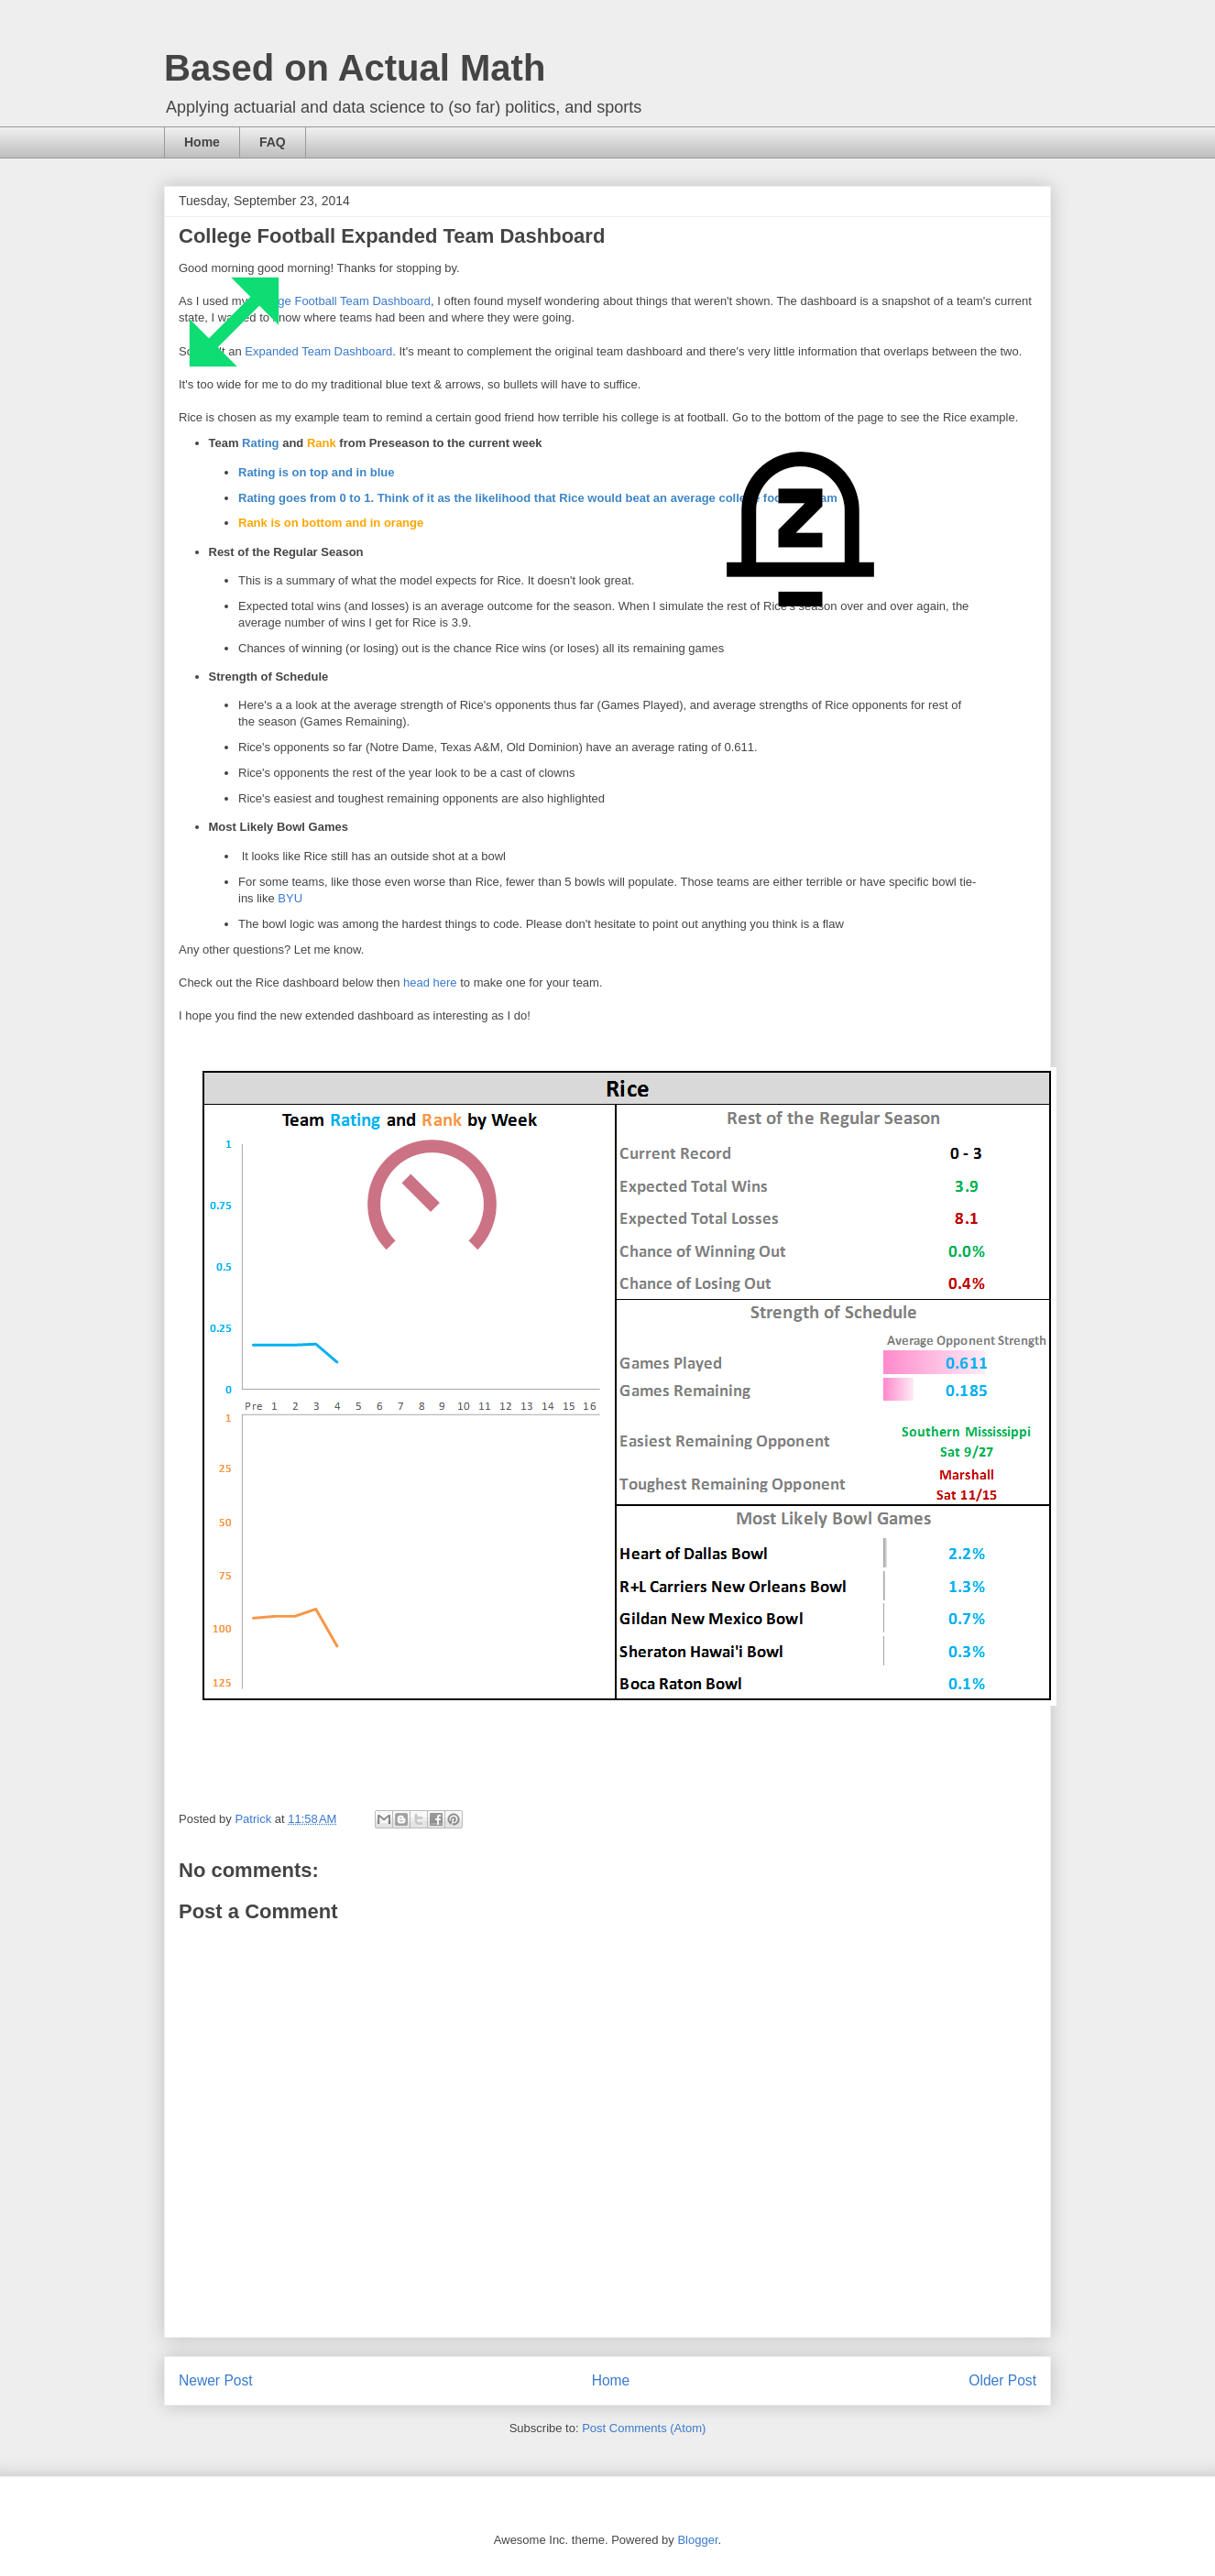 Image resolution: width=1215 pixels, height=2576 pixels. I want to click on expand content to fullscreen, so click(234, 322).